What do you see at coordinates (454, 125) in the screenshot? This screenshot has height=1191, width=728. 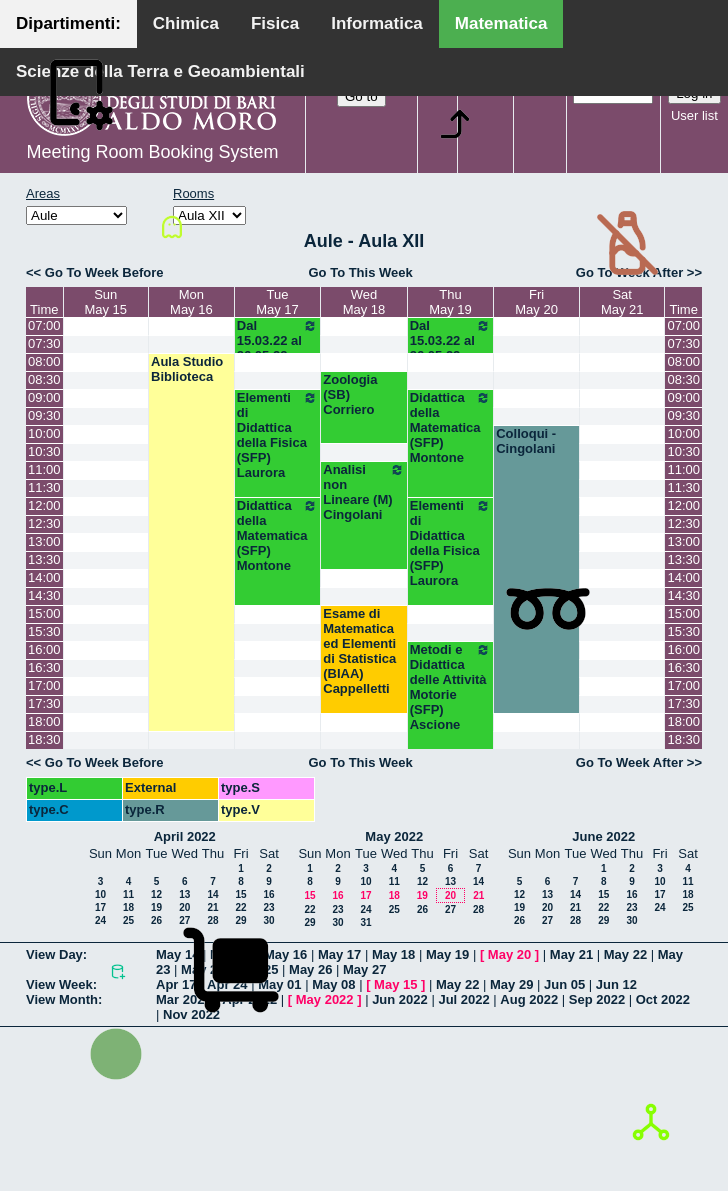 I see `navigate forward and up in a menu hierarchy` at bounding box center [454, 125].